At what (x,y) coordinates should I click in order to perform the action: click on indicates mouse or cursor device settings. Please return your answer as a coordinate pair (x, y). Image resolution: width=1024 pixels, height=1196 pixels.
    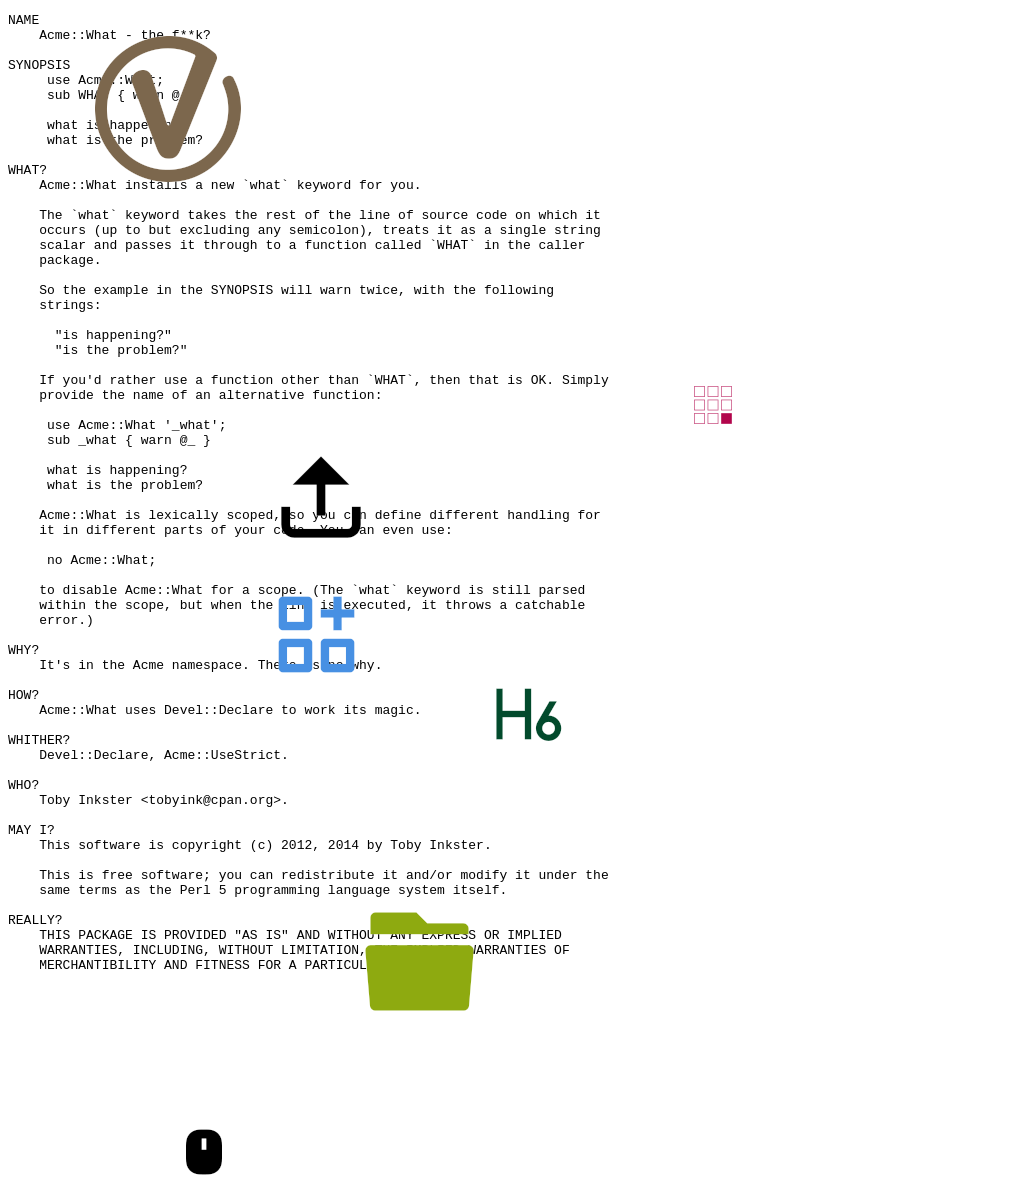
    Looking at the image, I should click on (204, 1152).